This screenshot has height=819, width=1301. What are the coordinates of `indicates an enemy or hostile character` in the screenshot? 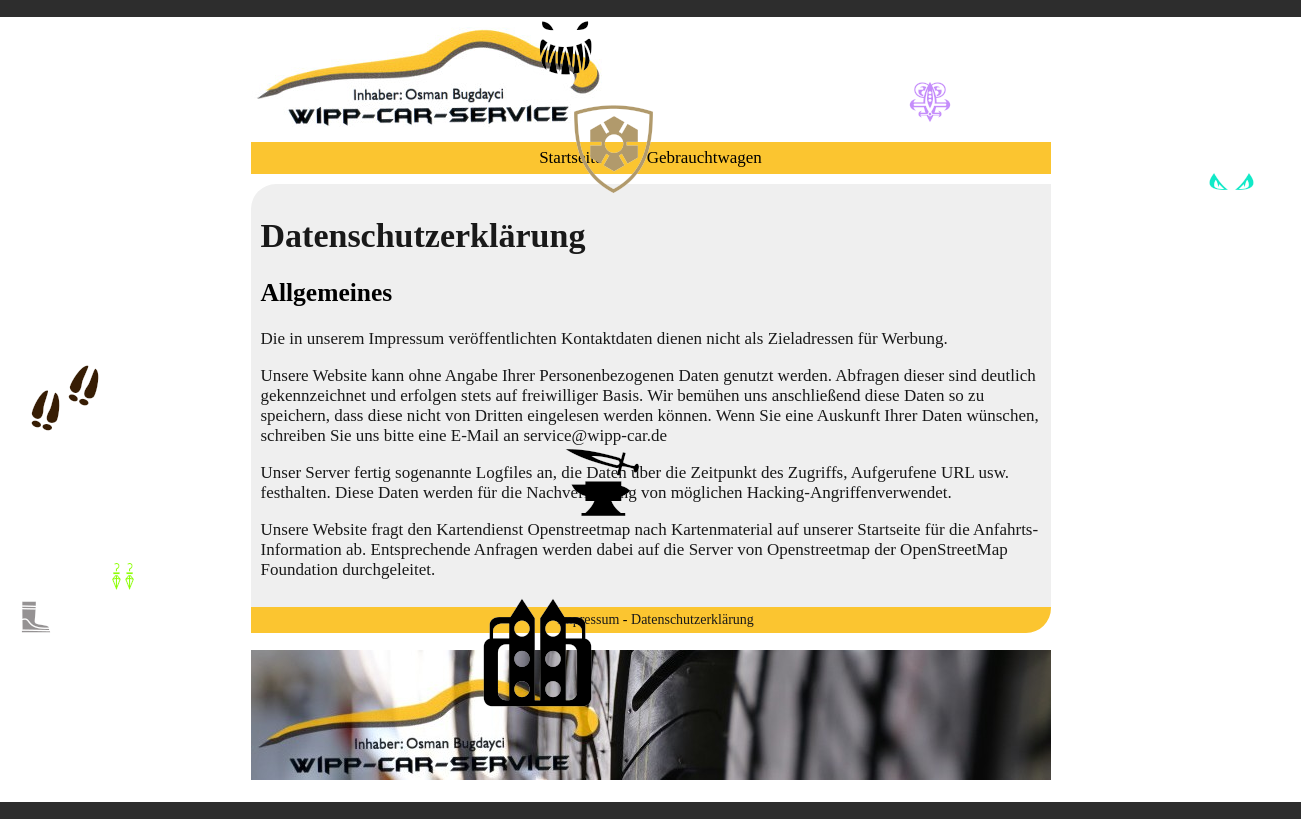 It's located at (1231, 181).